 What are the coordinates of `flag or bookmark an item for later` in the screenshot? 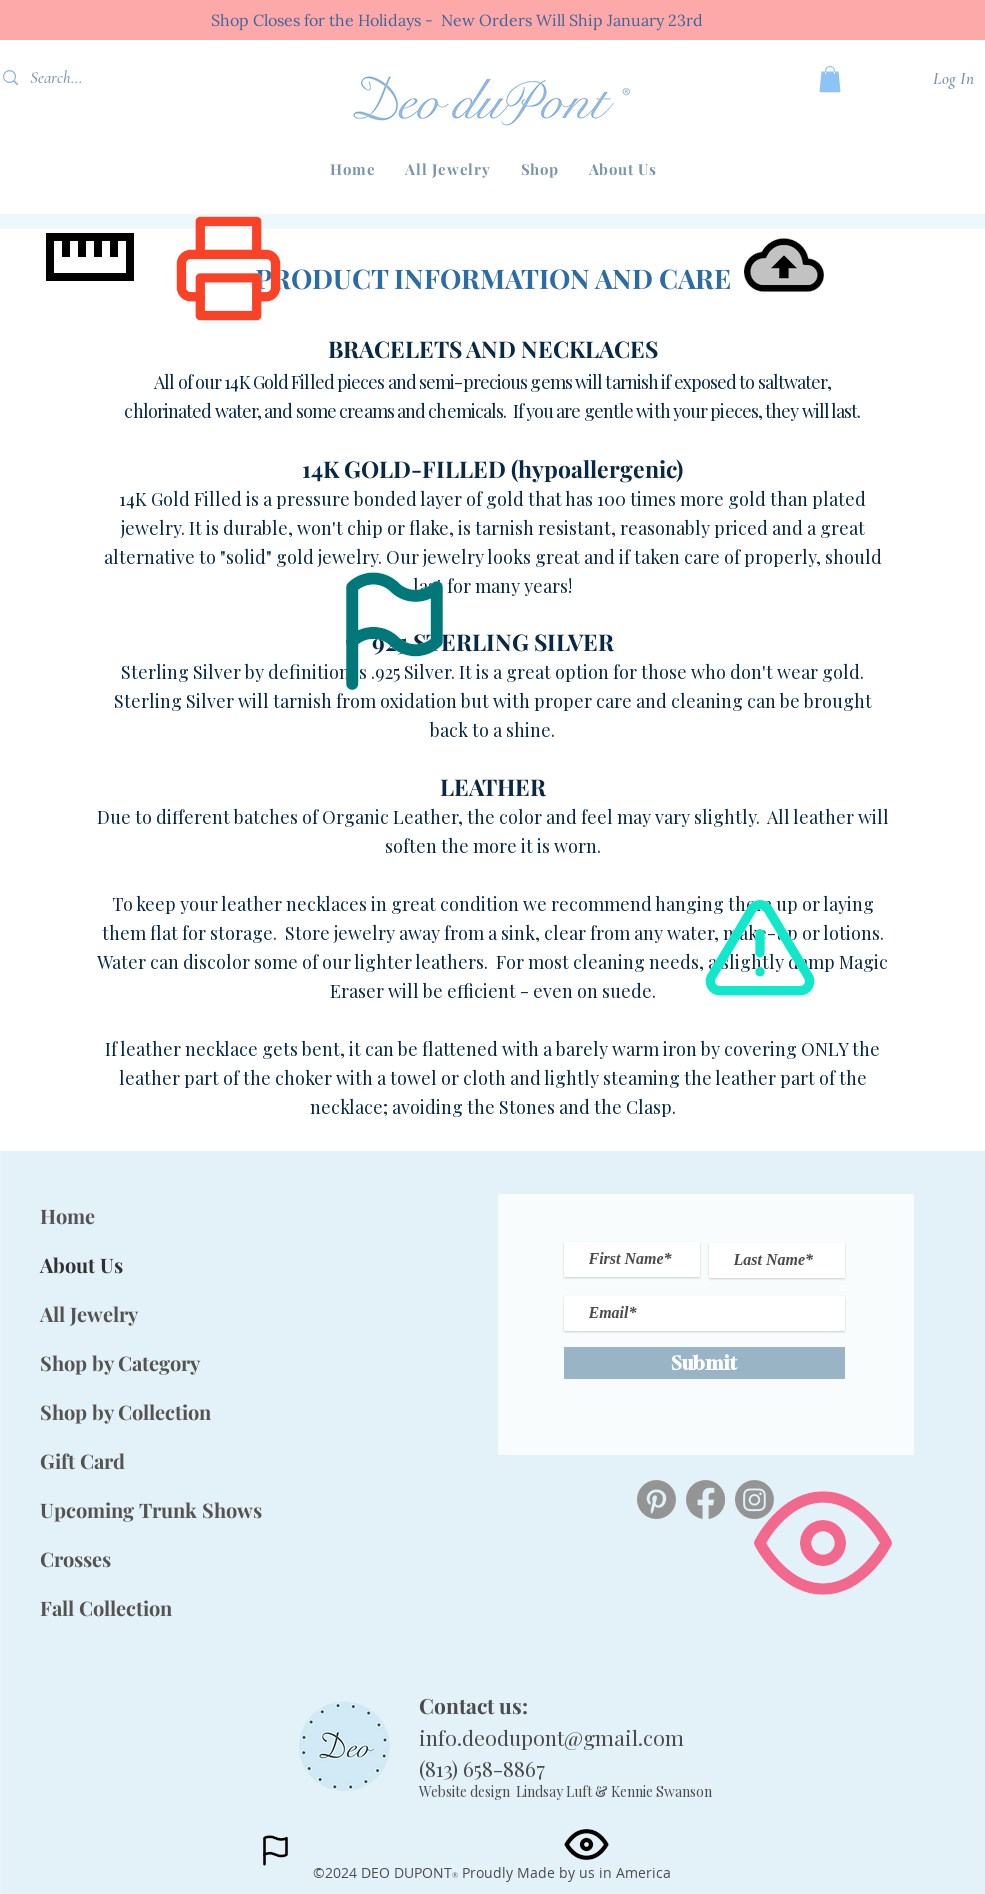 It's located at (394, 629).